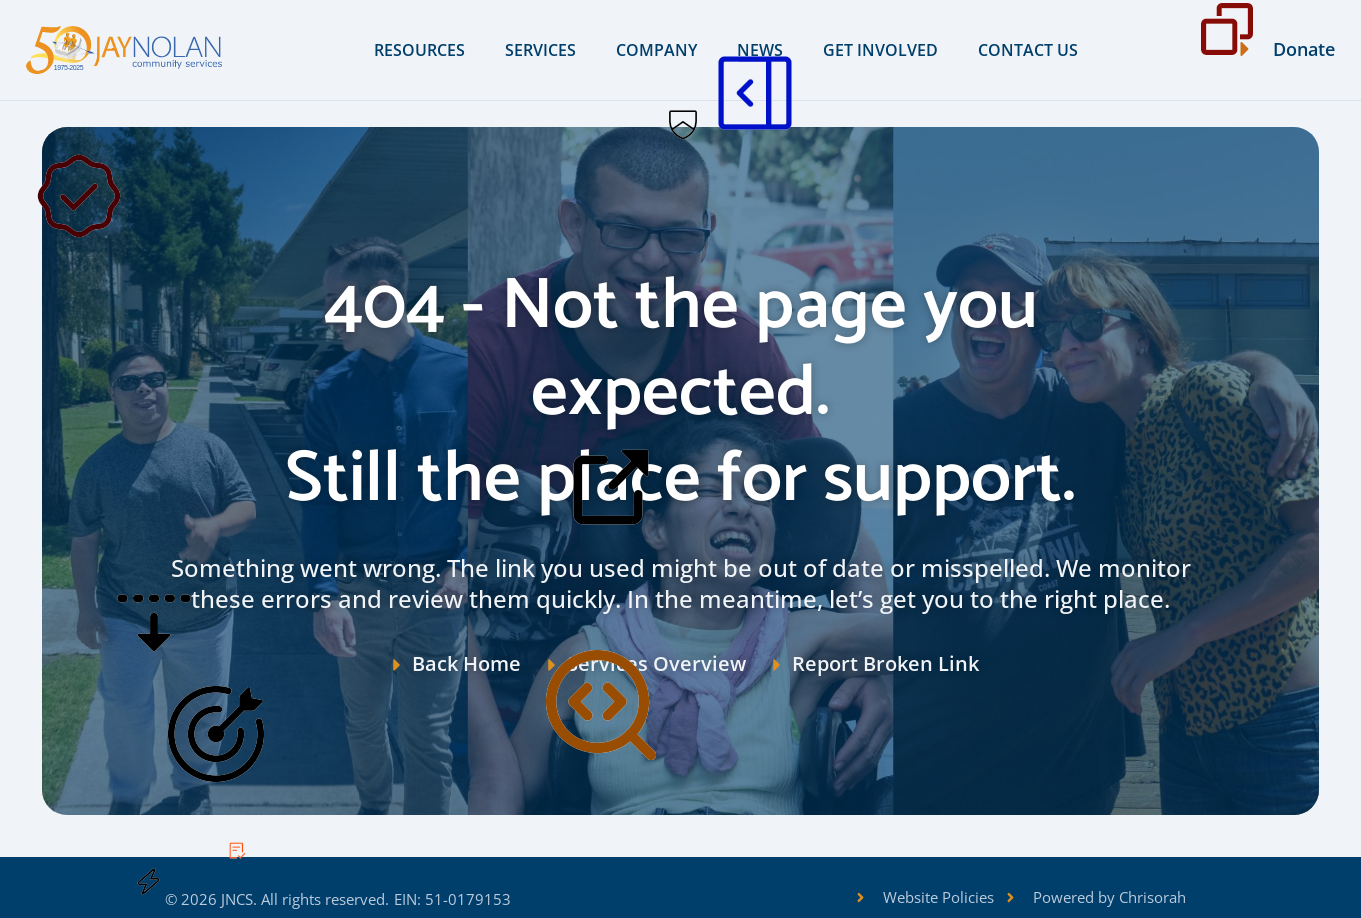 Image resolution: width=1361 pixels, height=918 pixels. I want to click on security or protection status indicator, so click(683, 123).